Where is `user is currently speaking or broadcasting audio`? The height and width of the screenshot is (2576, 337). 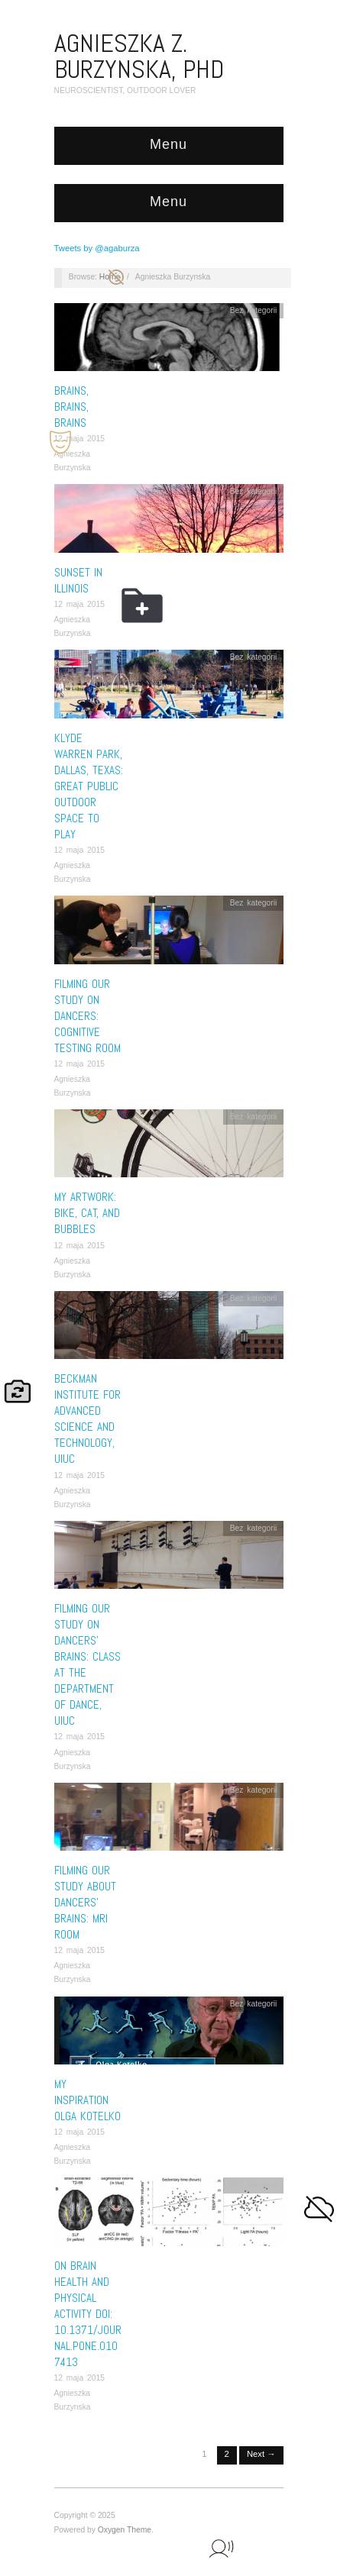
user is currently speaking or broadcasting audio is located at coordinates (221, 2549).